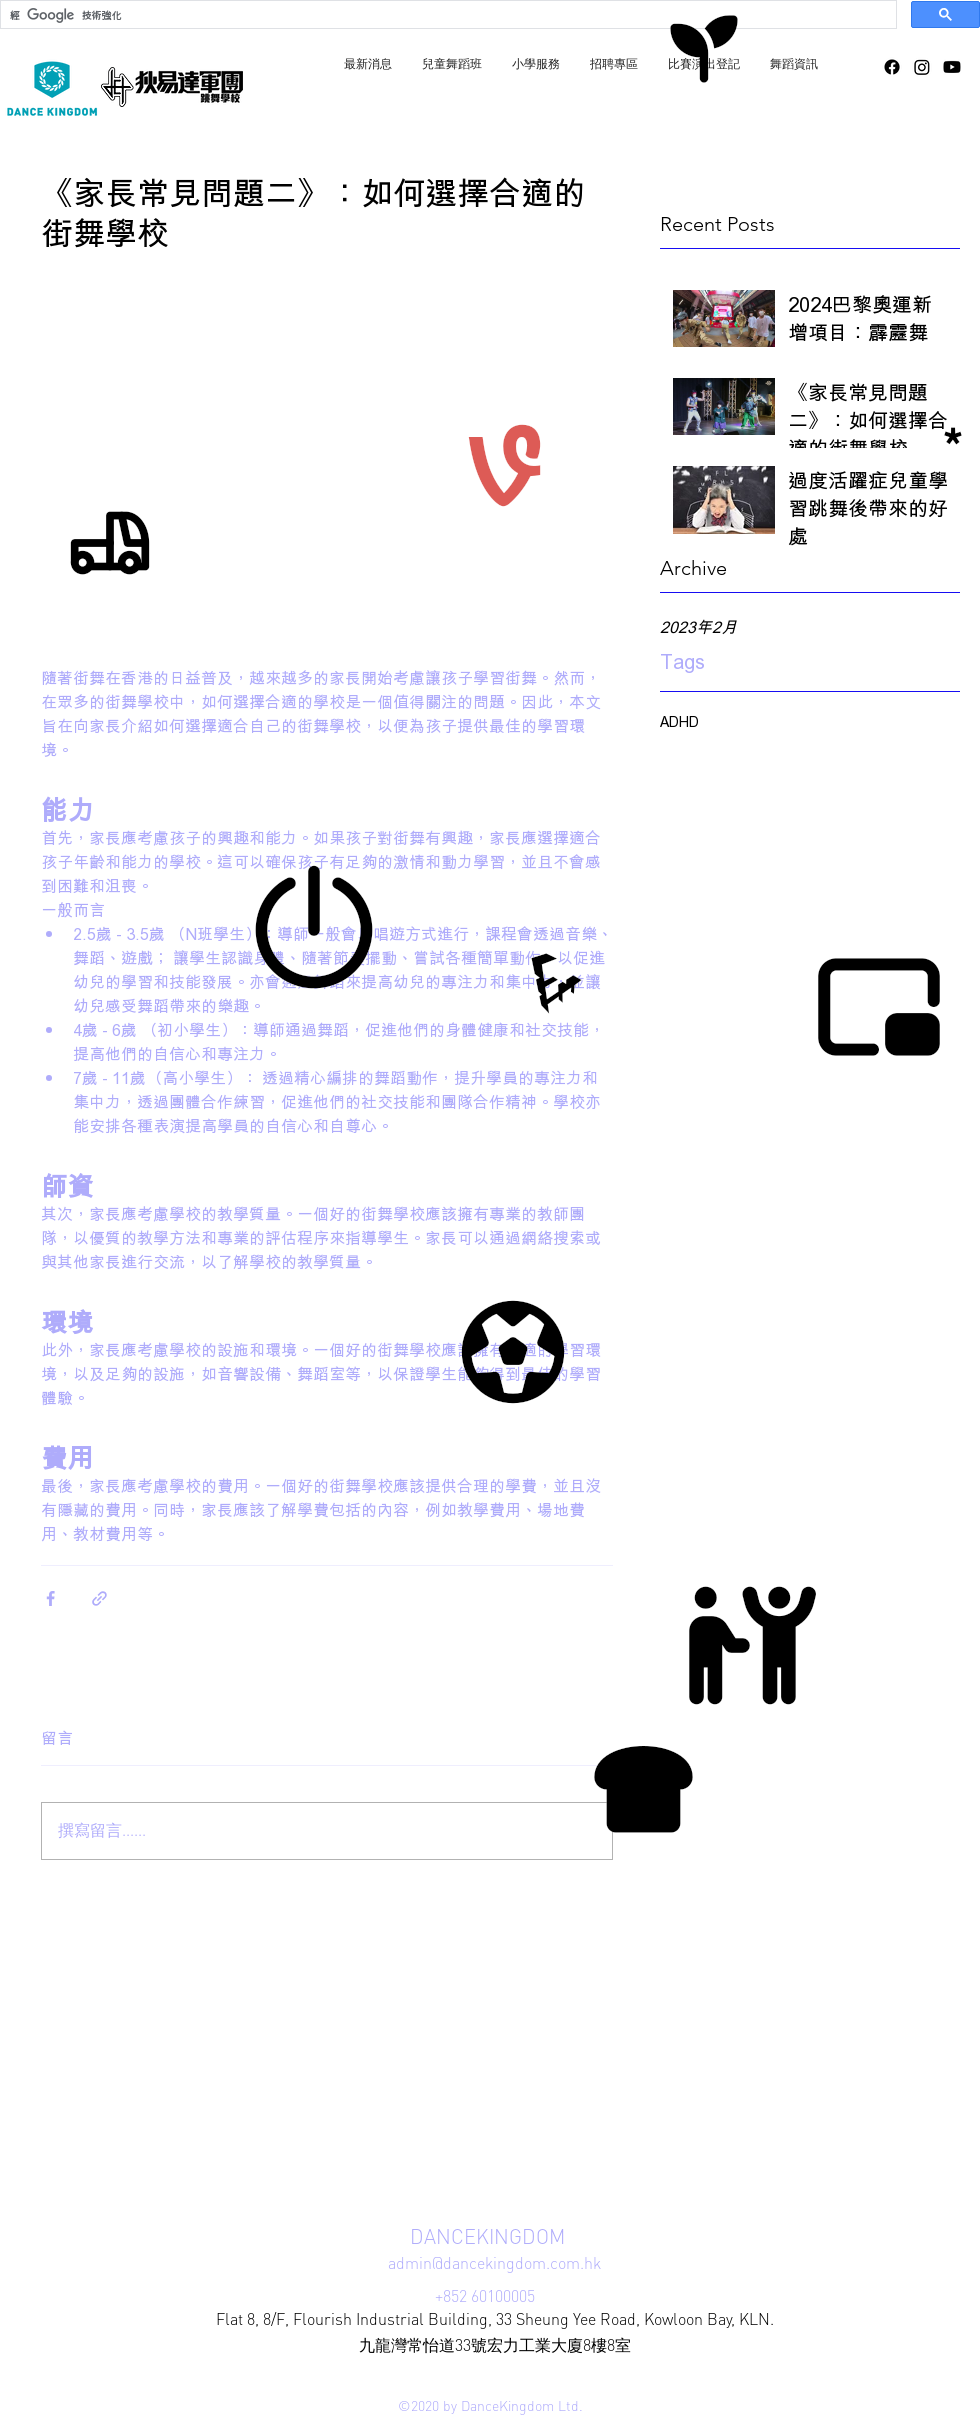 The height and width of the screenshot is (2416, 980). Describe the element at coordinates (314, 930) in the screenshot. I see `turn off or shut down the device` at that location.